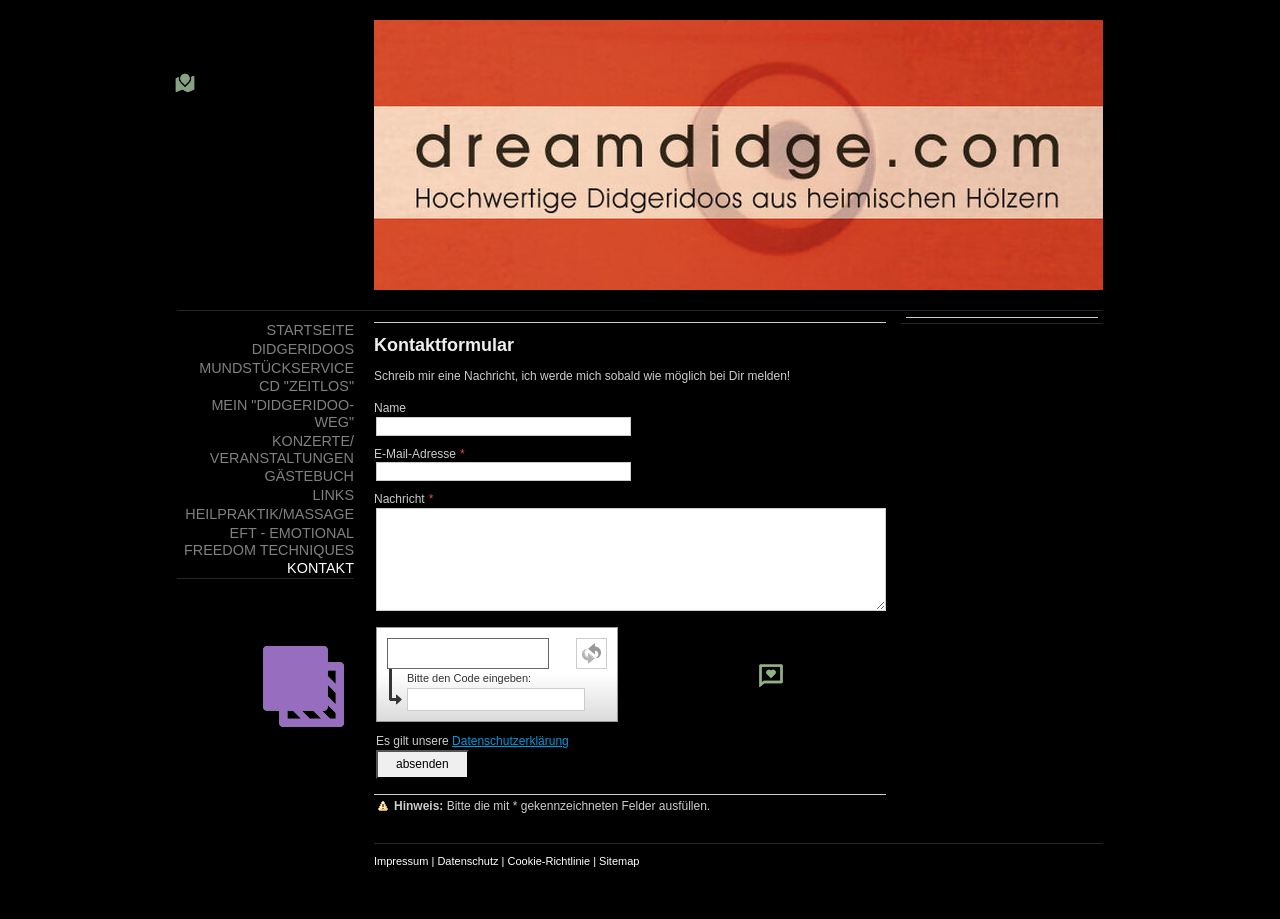 This screenshot has height=919, width=1280. What do you see at coordinates (303, 686) in the screenshot?
I see `apply shadow effect to selected element` at bounding box center [303, 686].